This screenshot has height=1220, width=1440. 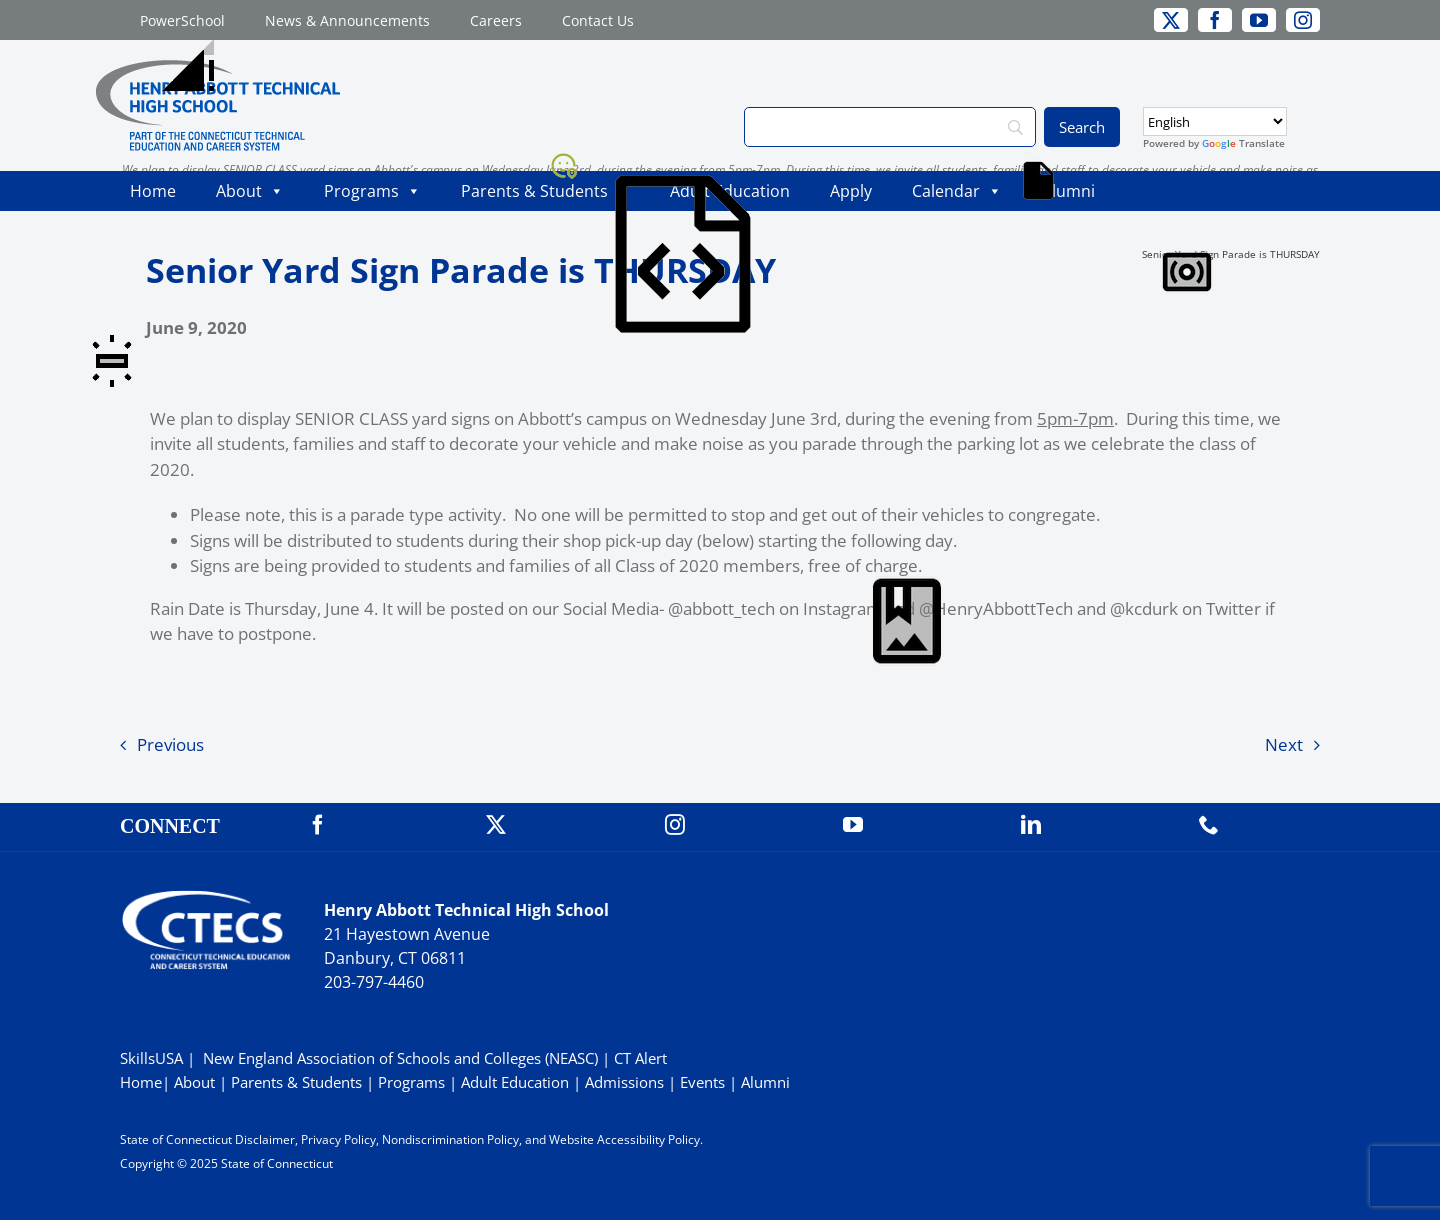 I want to click on pin your current mood or status, so click(x=563, y=165).